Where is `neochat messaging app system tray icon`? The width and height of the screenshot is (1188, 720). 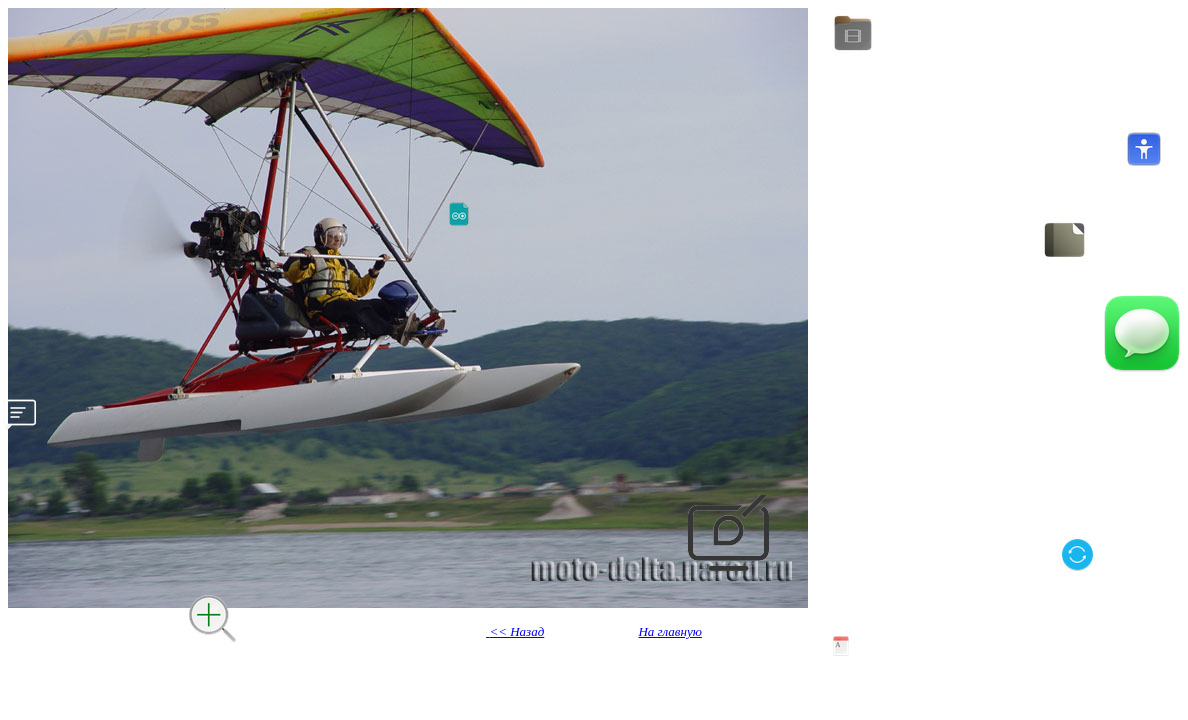 neochat messaging app system tray icon is located at coordinates (19, 415).